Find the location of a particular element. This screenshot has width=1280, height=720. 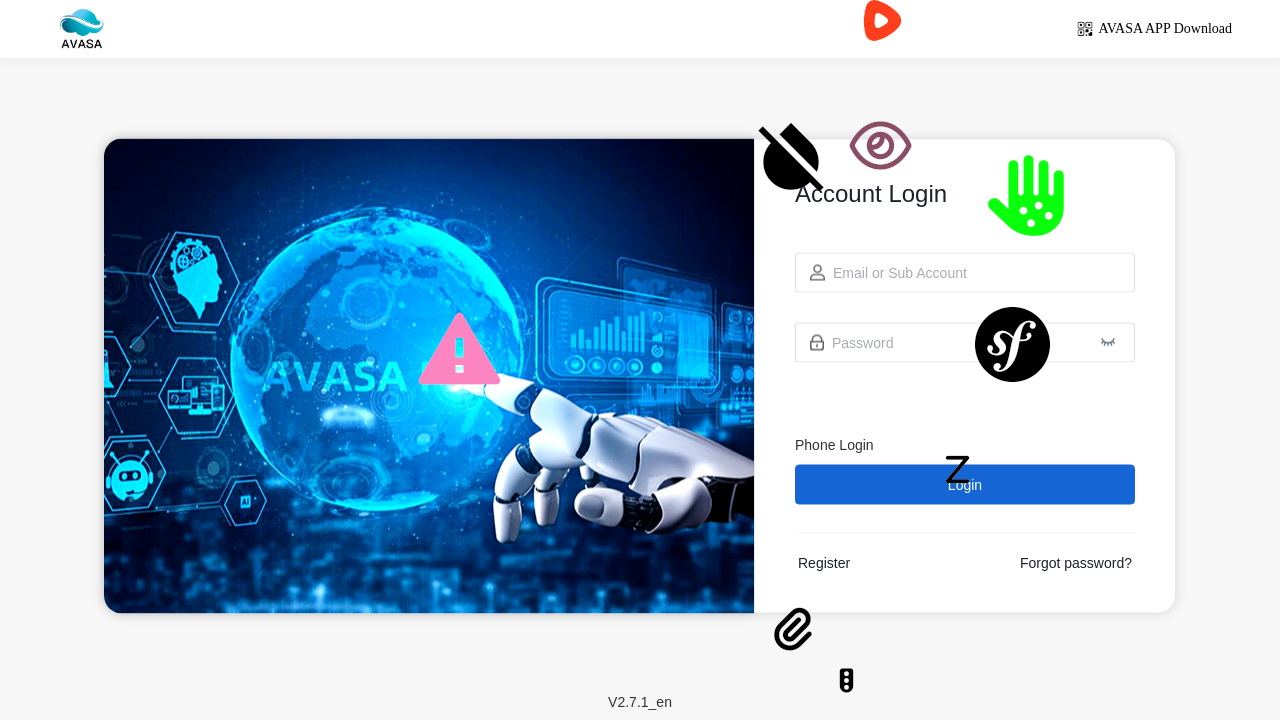

view or preview content is located at coordinates (880, 145).